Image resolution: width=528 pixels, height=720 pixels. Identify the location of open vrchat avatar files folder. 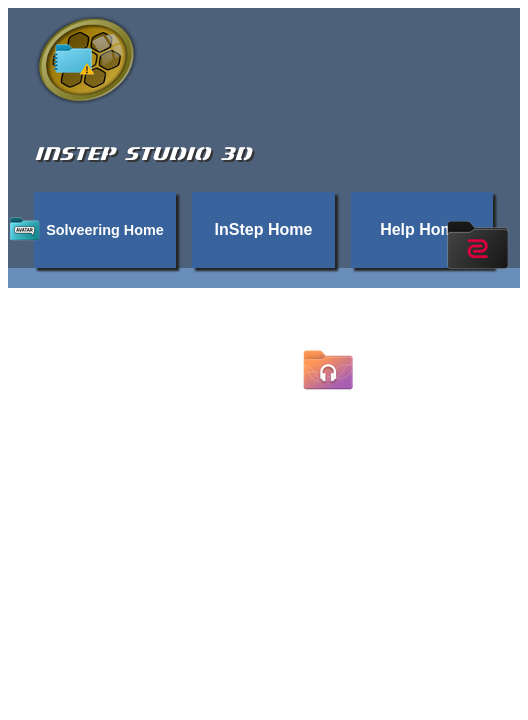
(24, 229).